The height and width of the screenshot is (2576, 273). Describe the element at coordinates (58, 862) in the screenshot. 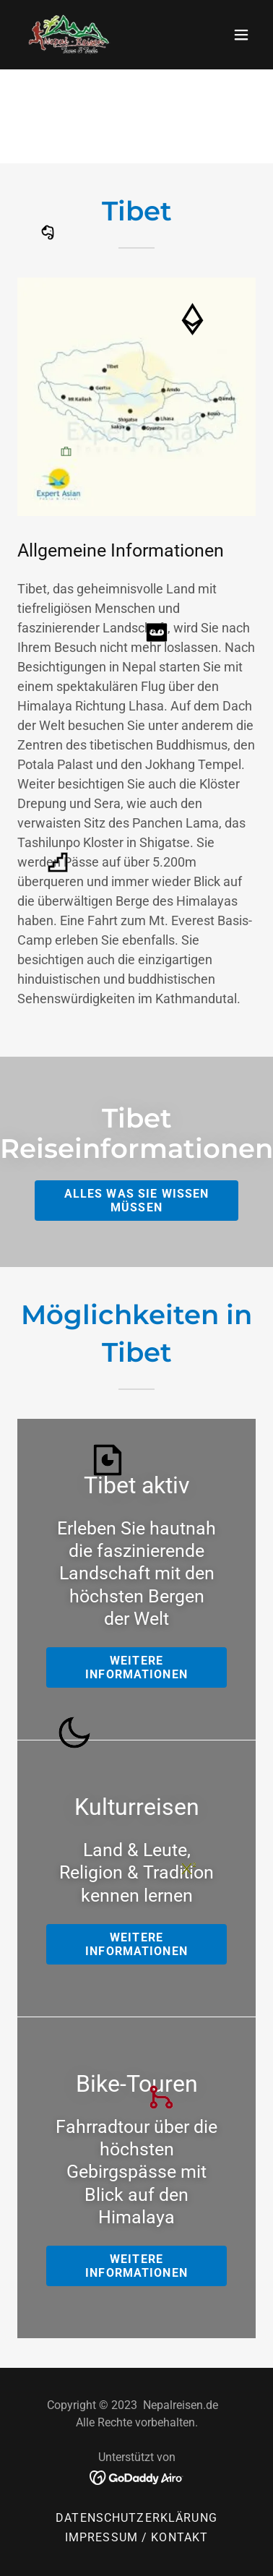

I see `indicates stairs or stairway access` at that location.